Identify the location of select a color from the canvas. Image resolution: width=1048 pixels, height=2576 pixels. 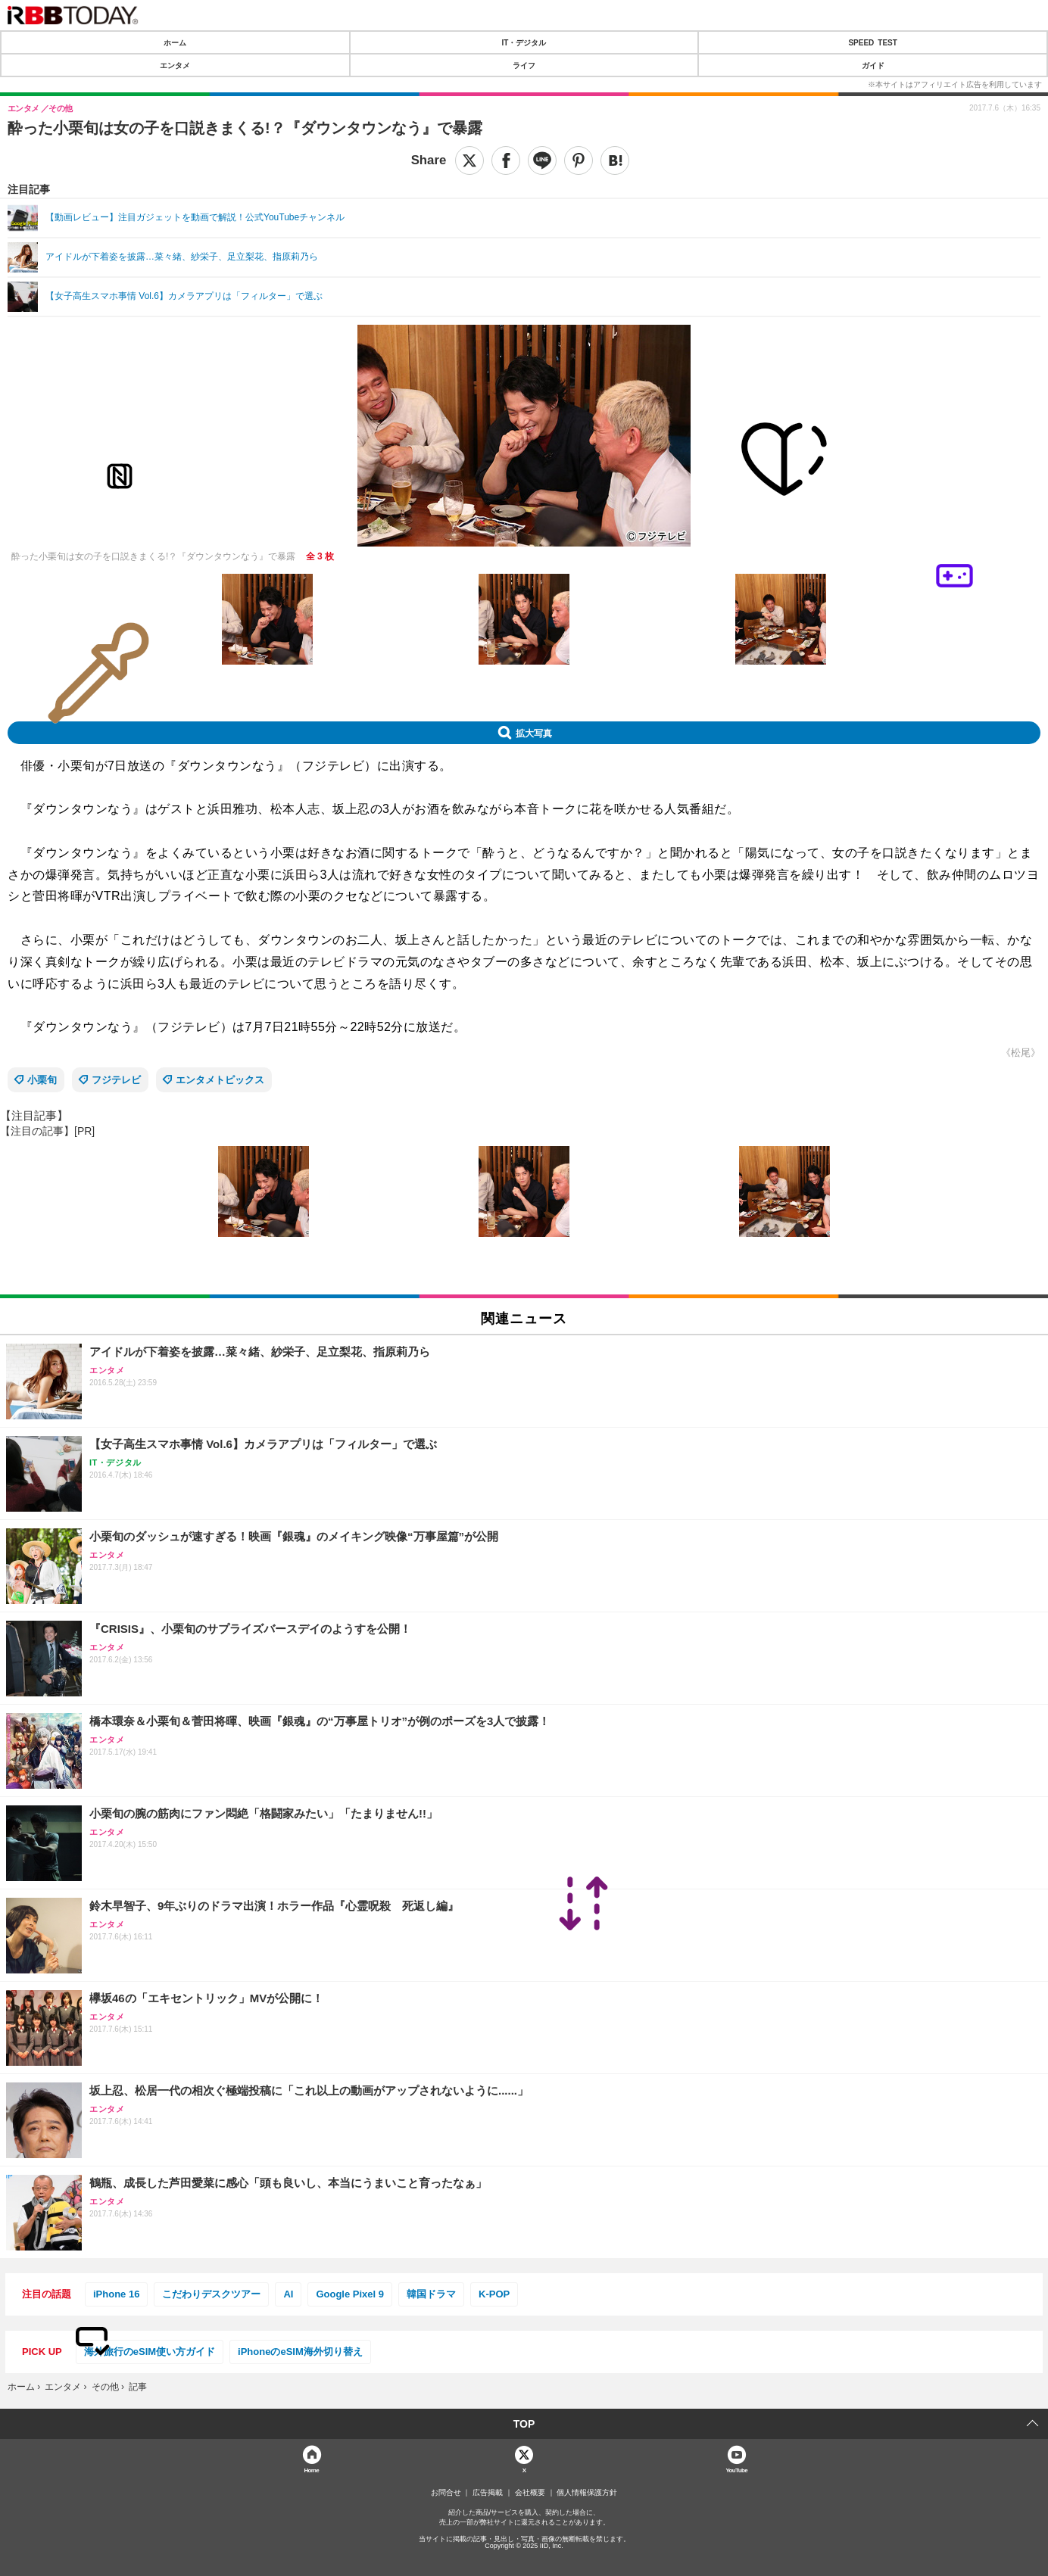
(98, 673).